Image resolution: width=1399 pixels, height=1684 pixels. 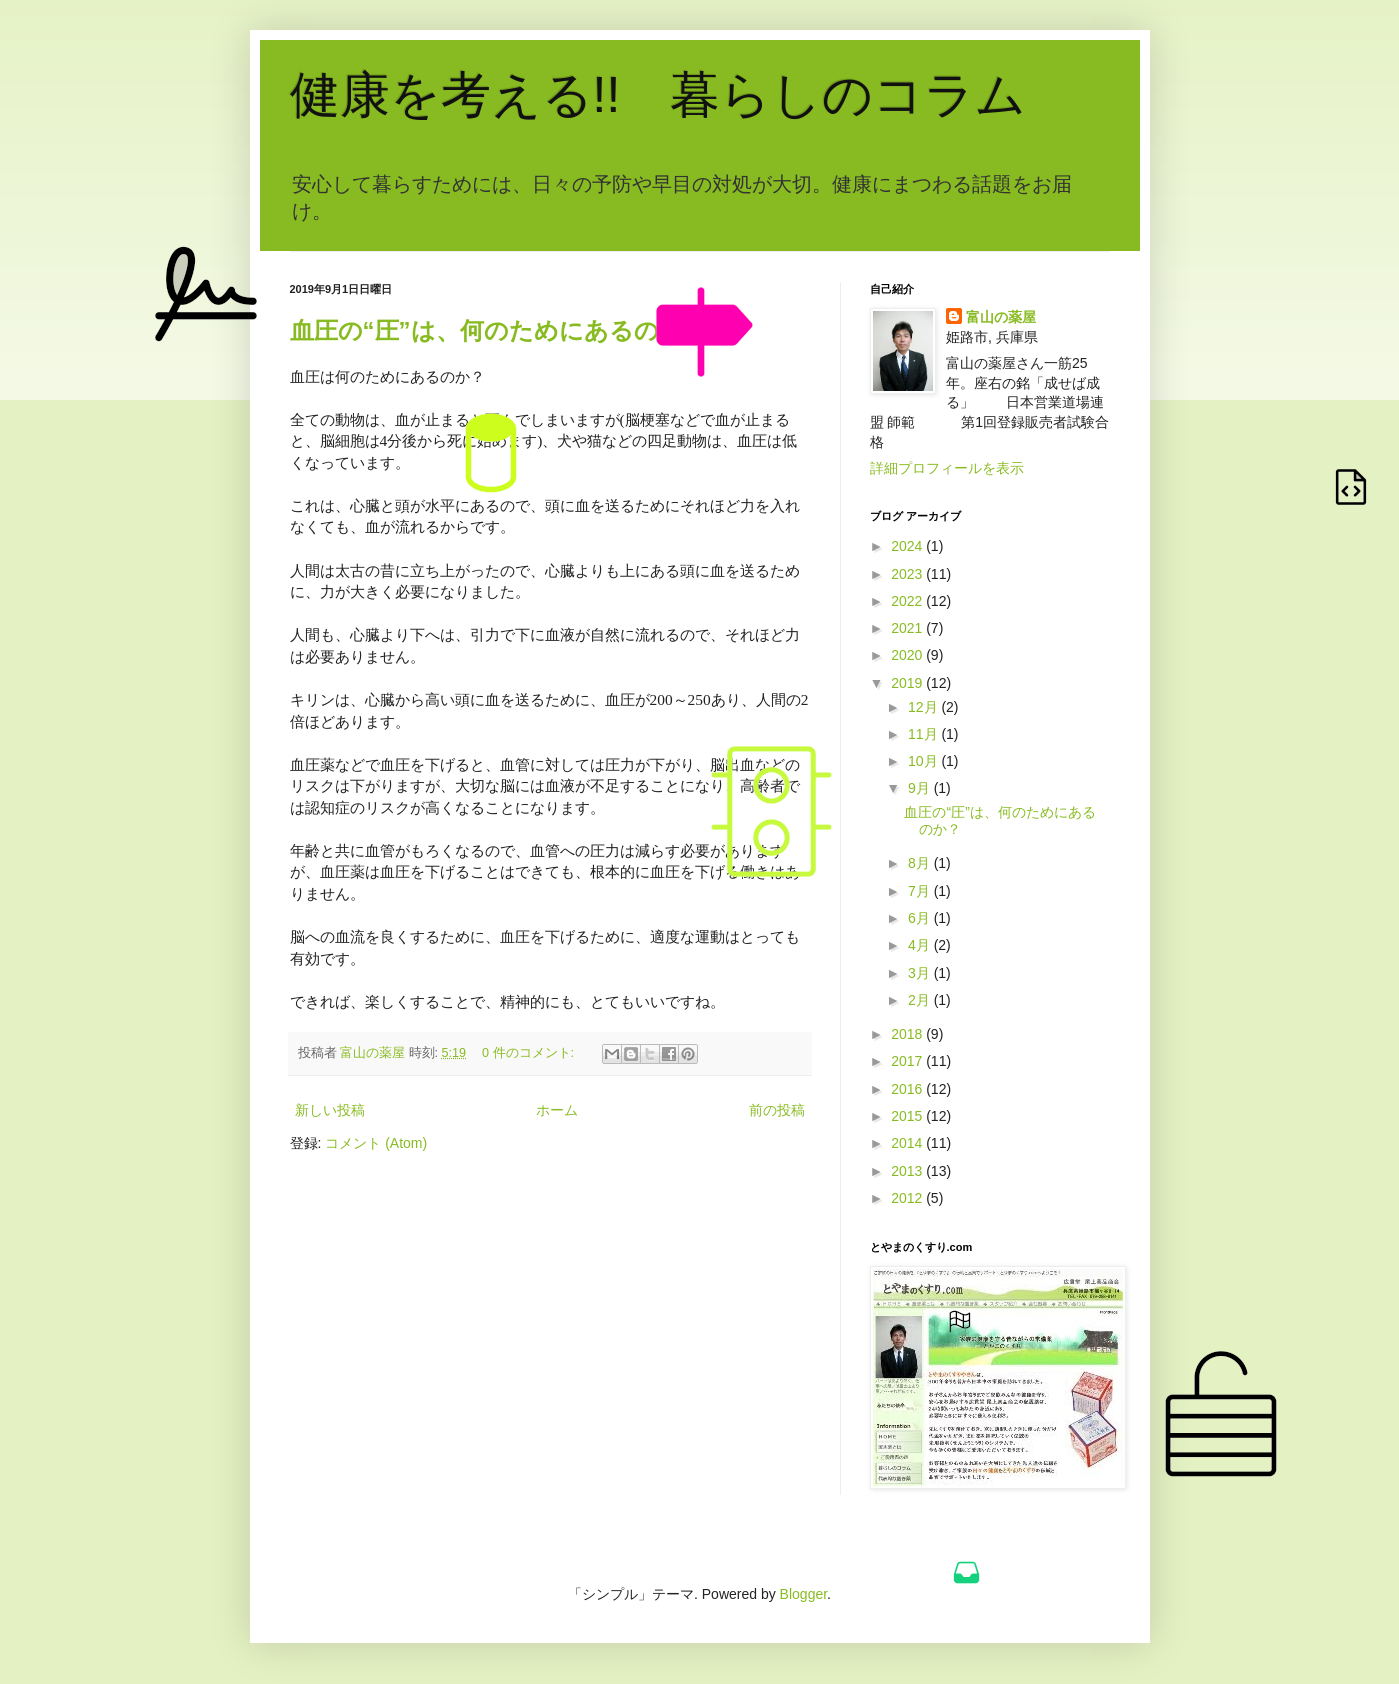 I want to click on navigate to directions or wayfinding, so click(x=701, y=332).